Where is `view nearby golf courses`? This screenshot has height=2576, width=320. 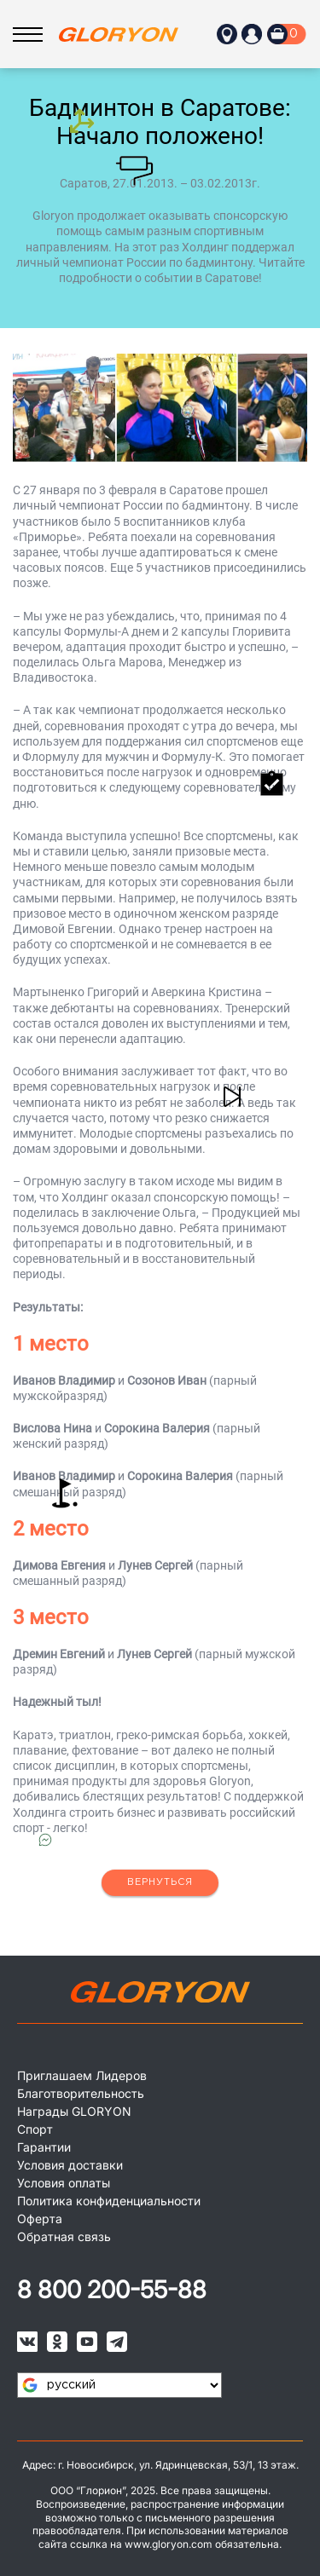
view nearby golf courses is located at coordinates (64, 1493).